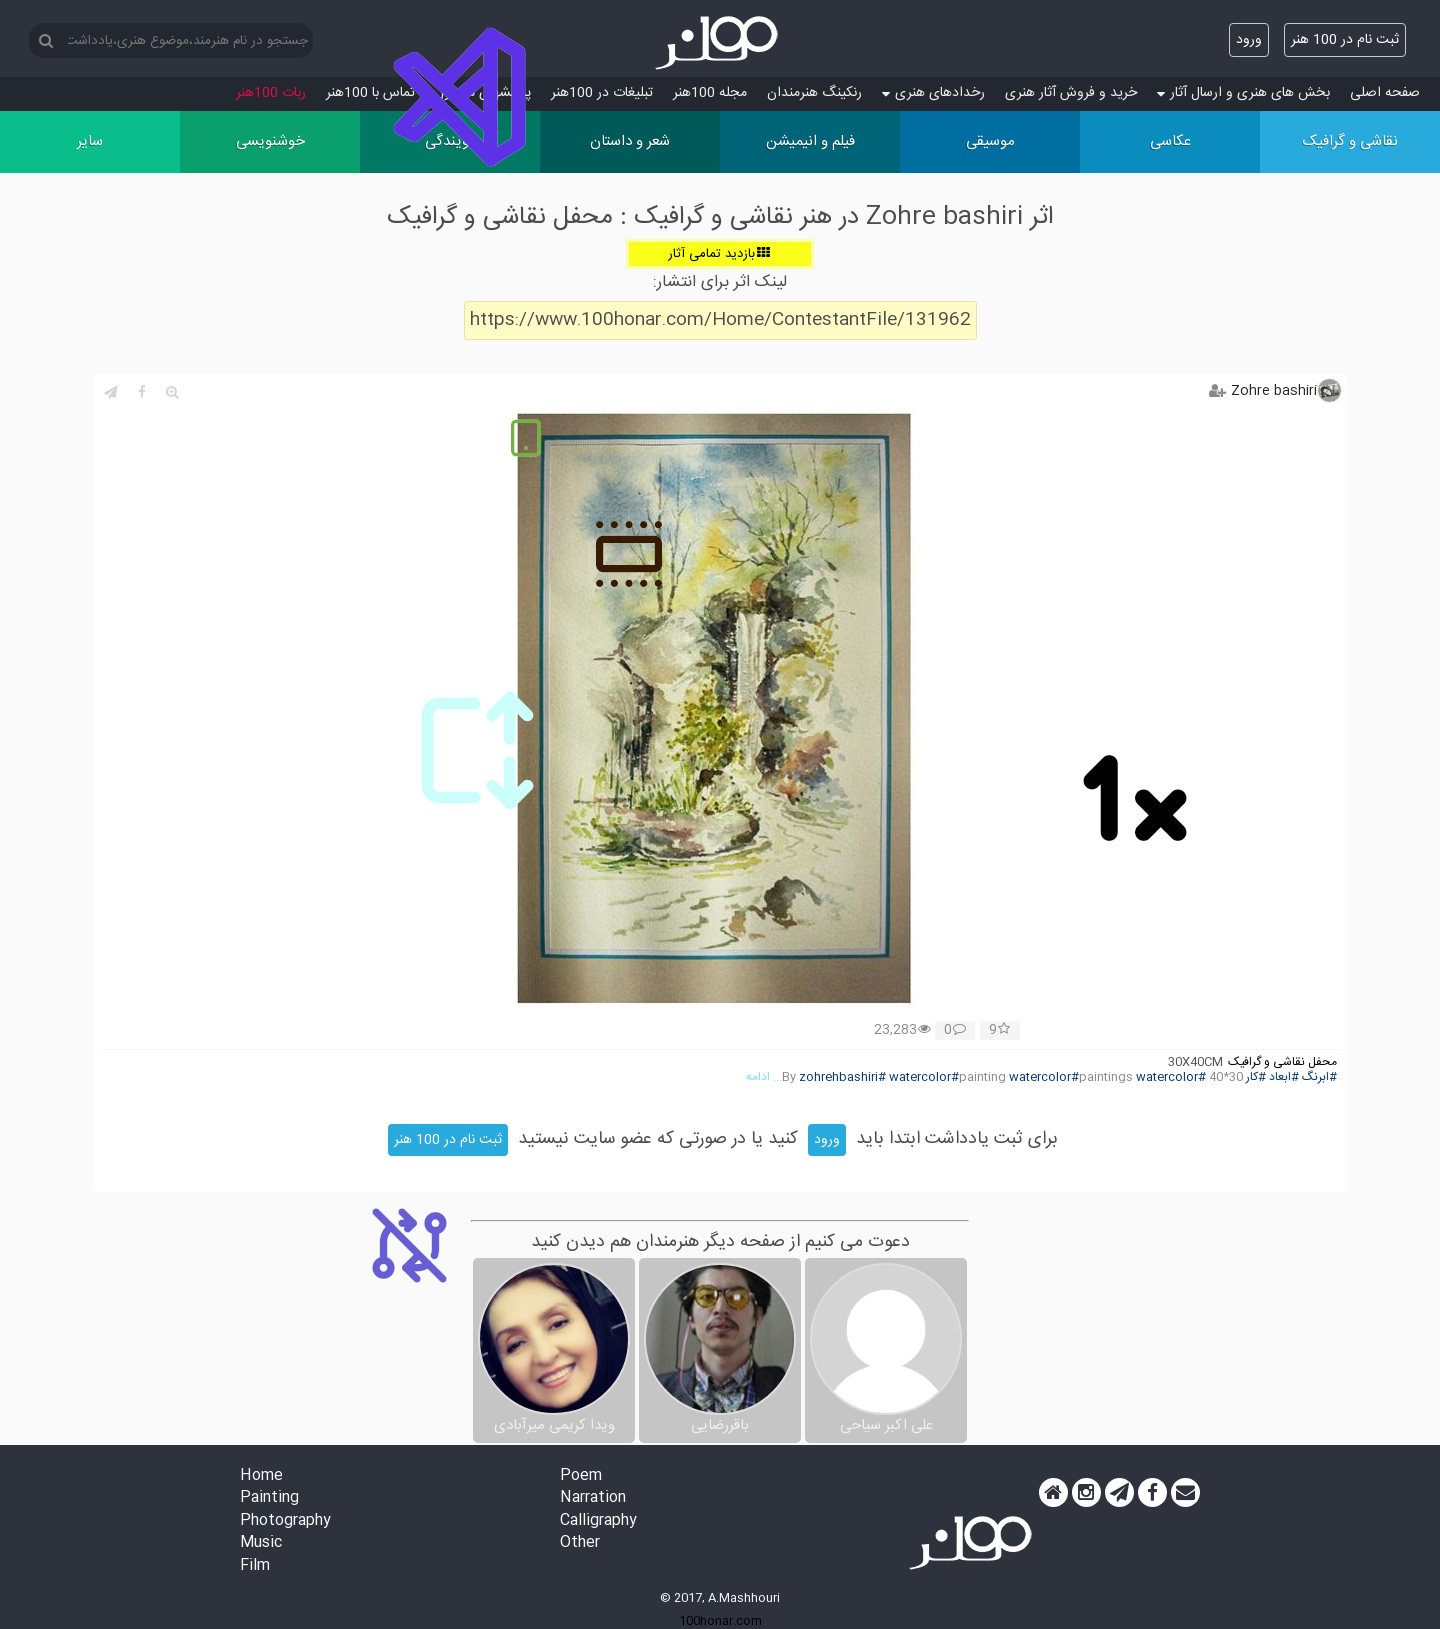  Describe the element at coordinates (629, 554) in the screenshot. I see `insert a content section or block` at that location.